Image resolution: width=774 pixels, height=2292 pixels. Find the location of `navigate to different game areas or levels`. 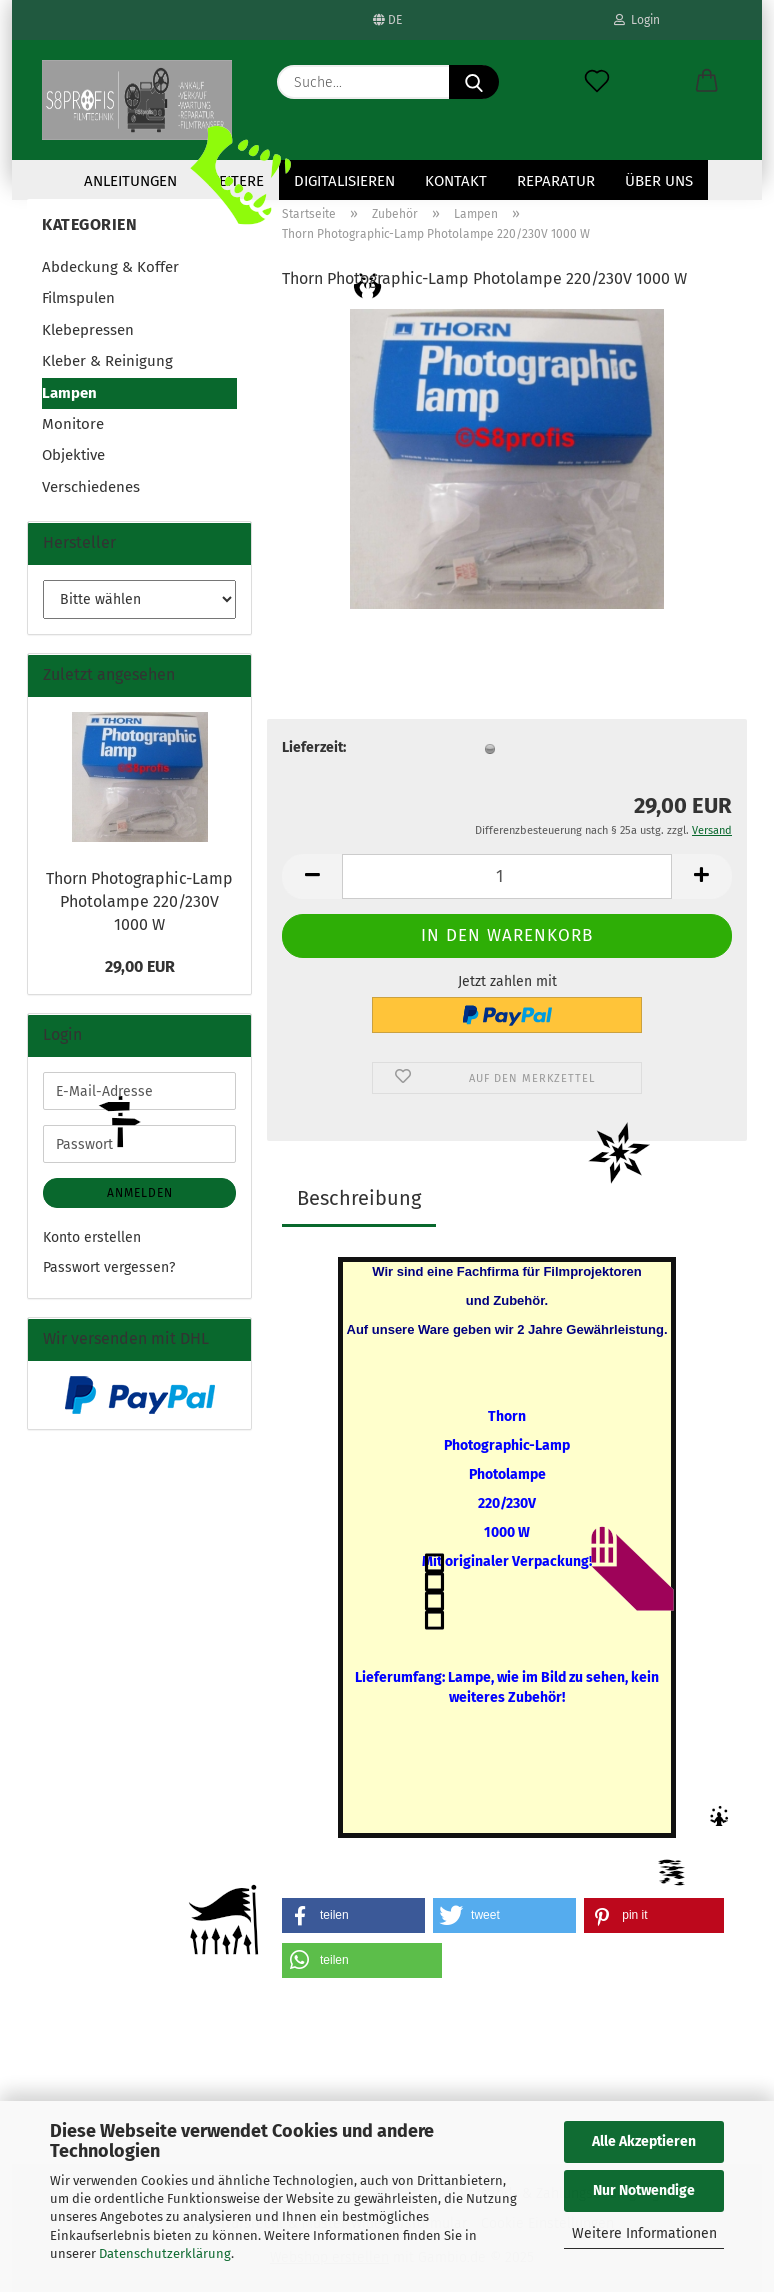

navigate to different game areas or levels is located at coordinates (120, 1121).